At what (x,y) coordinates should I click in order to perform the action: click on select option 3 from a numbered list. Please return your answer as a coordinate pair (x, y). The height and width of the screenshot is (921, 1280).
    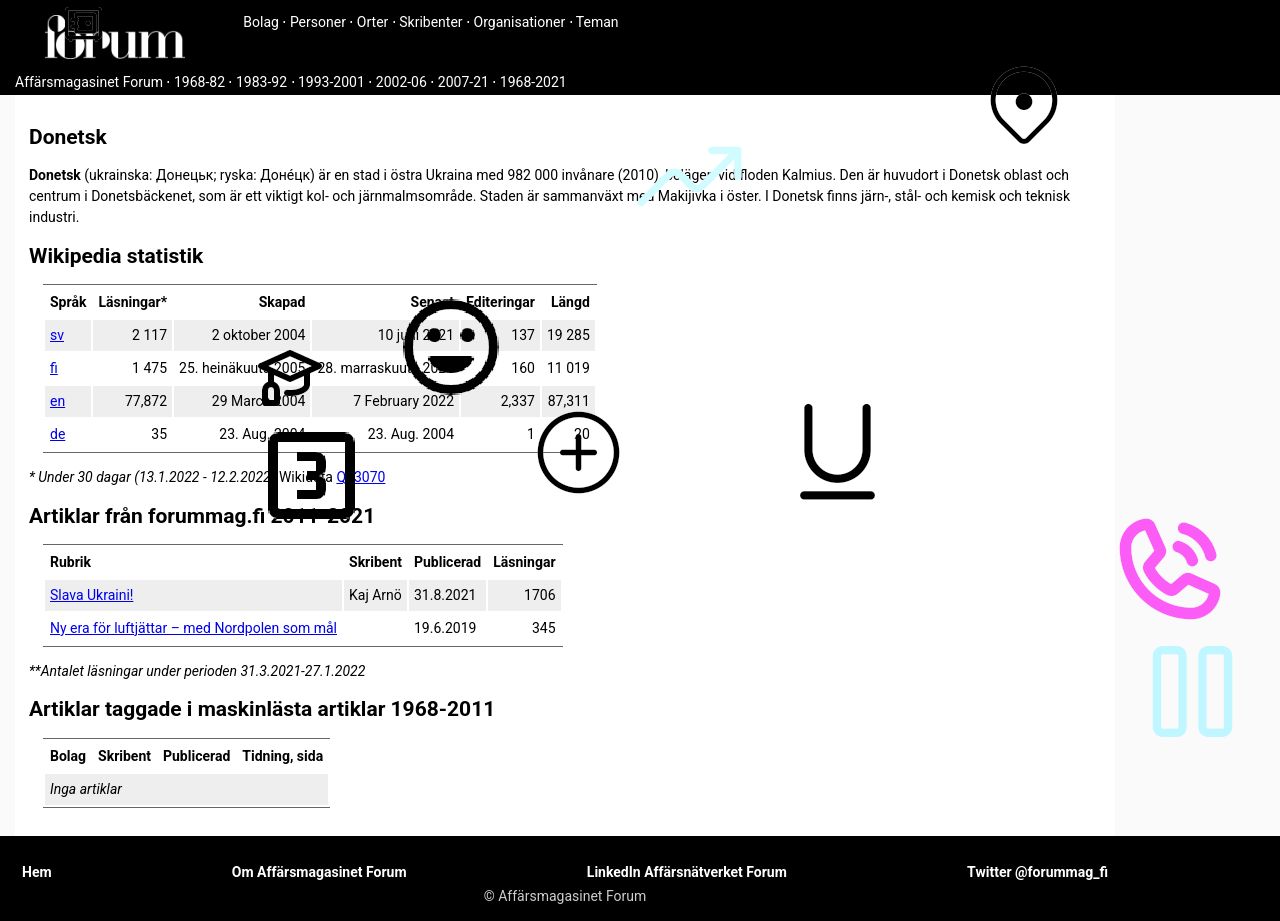
    Looking at the image, I should click on (311, 475).